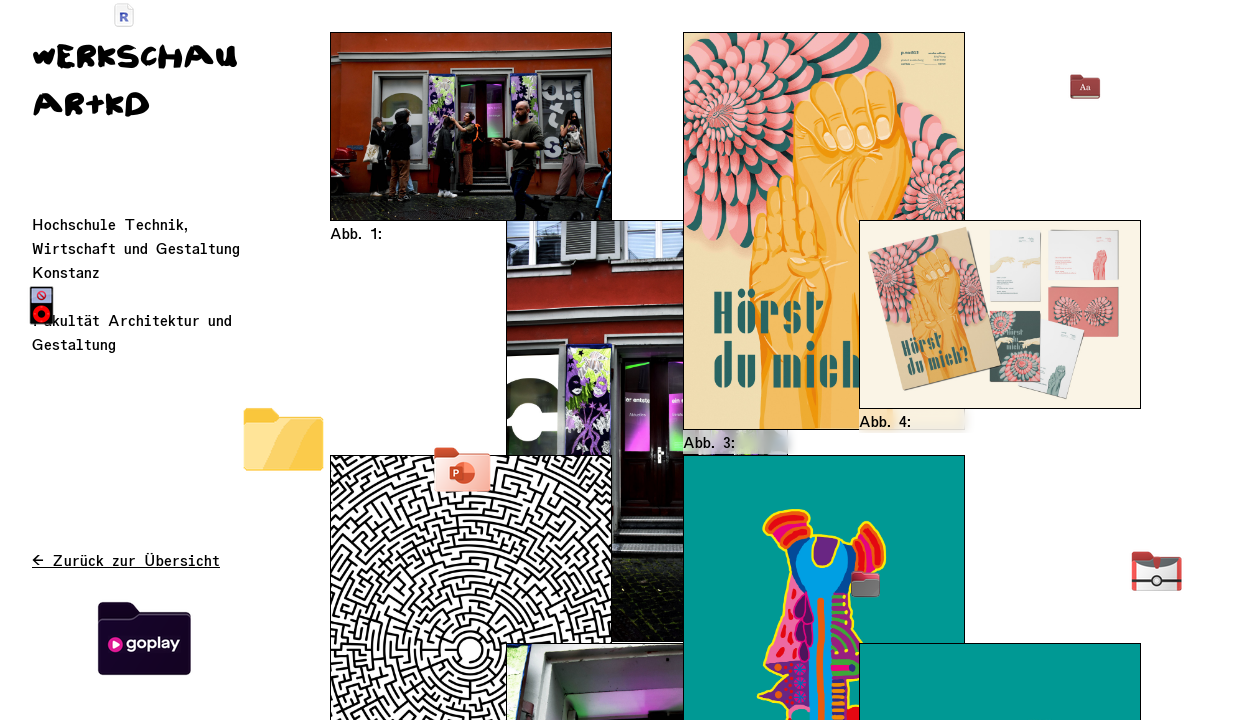 This screenshot has height=720, width=1254. What do you see at coordinates (1156, 572) in the screenshot?
I see `open folder containing pokémon timer ball assets` at bounding box center [1156, 572].